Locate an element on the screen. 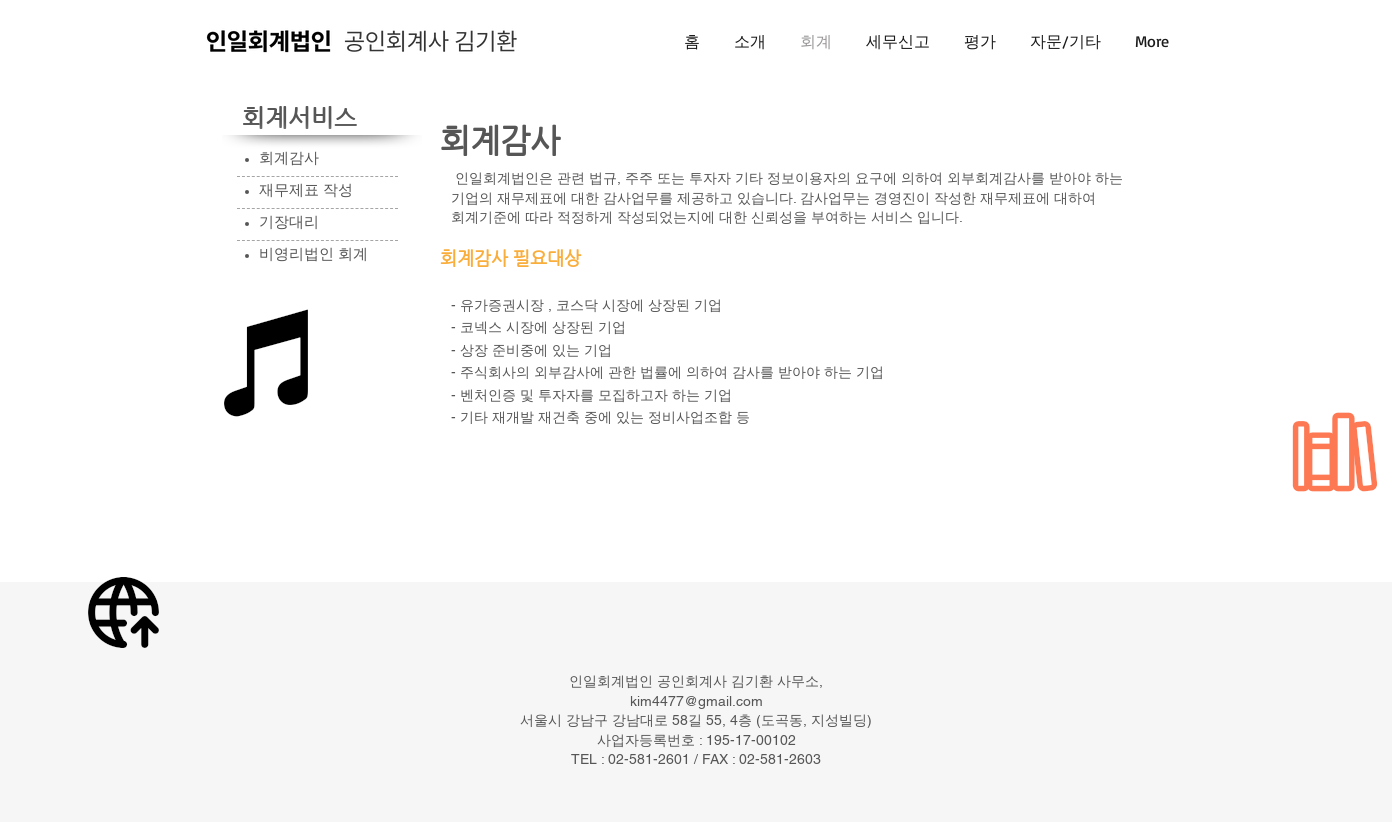 Image resolution: width=1392 pixels, height=822 pixels. access your library or collection is located at coordinates (1335, 452).